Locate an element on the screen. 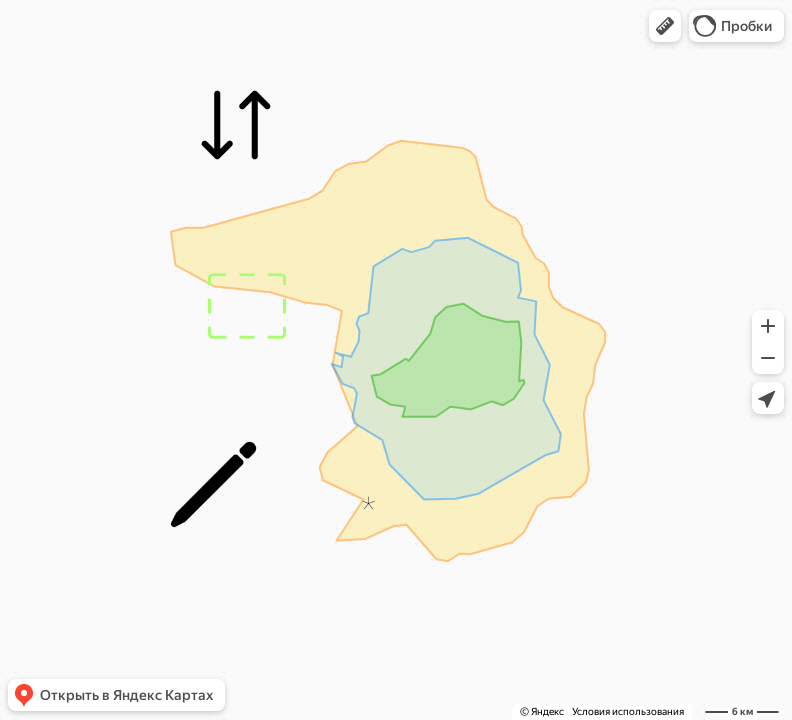 This screenshot has width=792, height=720. edit content or text is located at coordinates (213, 484).